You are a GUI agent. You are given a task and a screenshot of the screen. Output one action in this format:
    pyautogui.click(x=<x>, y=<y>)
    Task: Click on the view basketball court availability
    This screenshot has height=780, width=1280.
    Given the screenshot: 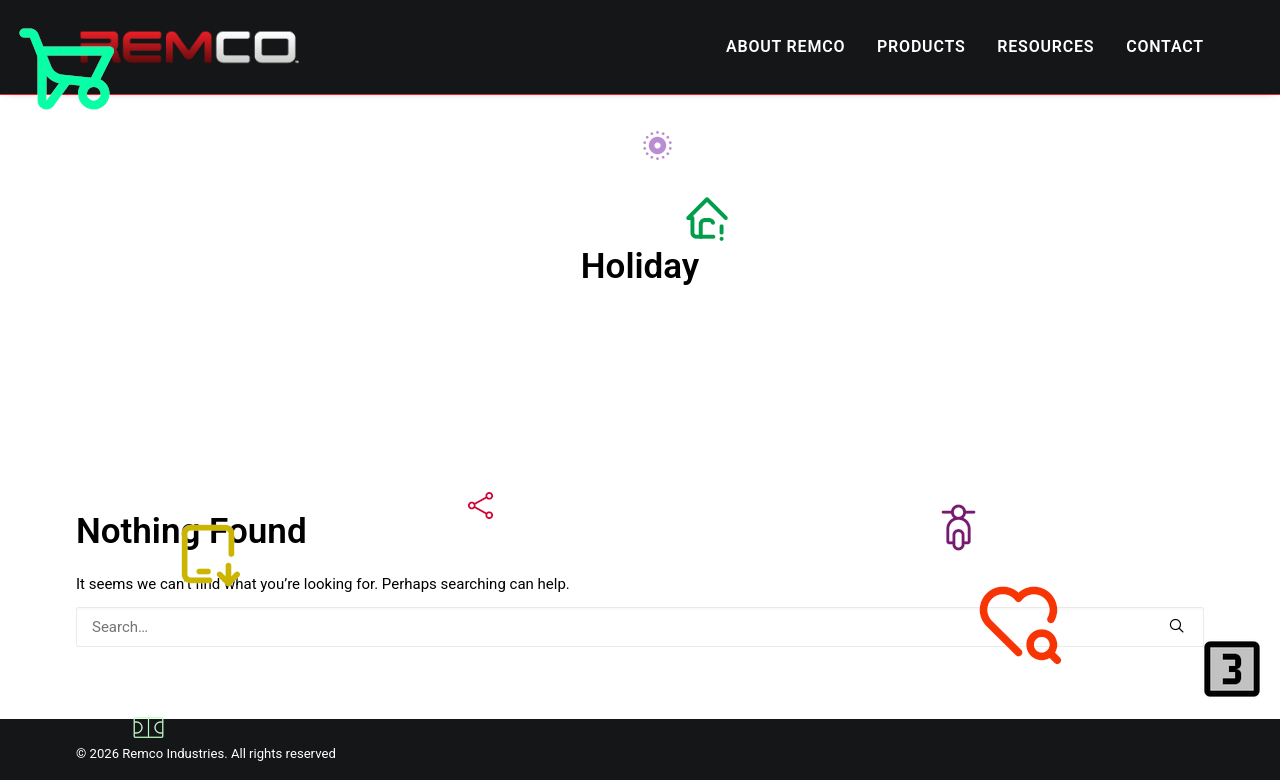 What is the action you would take?
    pyautogui.click(x=148, y=727)
    